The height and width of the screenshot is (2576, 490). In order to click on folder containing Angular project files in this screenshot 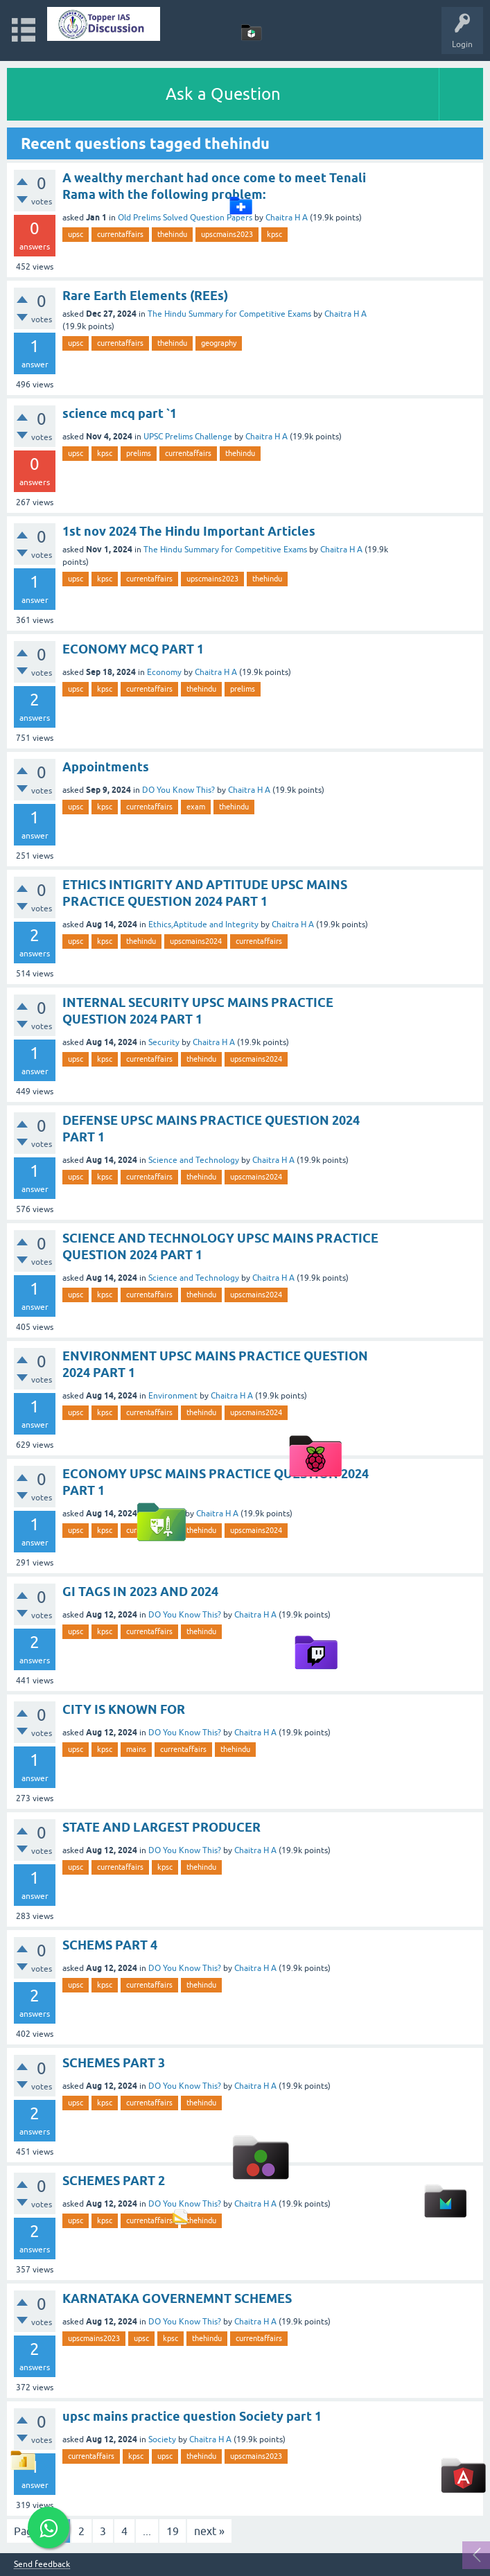, I will do `click(463, 2476)`.